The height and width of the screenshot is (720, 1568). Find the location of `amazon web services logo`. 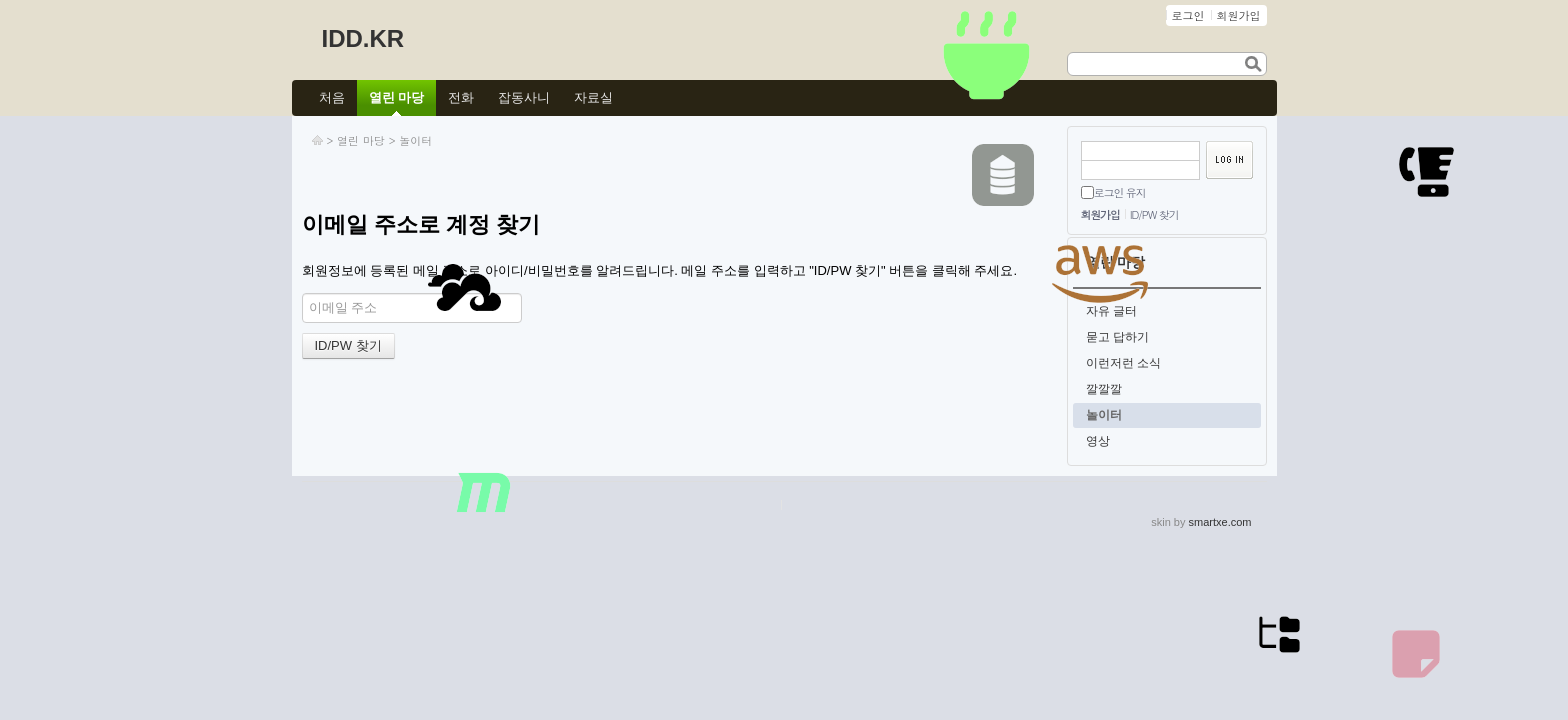

amazon web services logo is located at coordinates (1100, 274).